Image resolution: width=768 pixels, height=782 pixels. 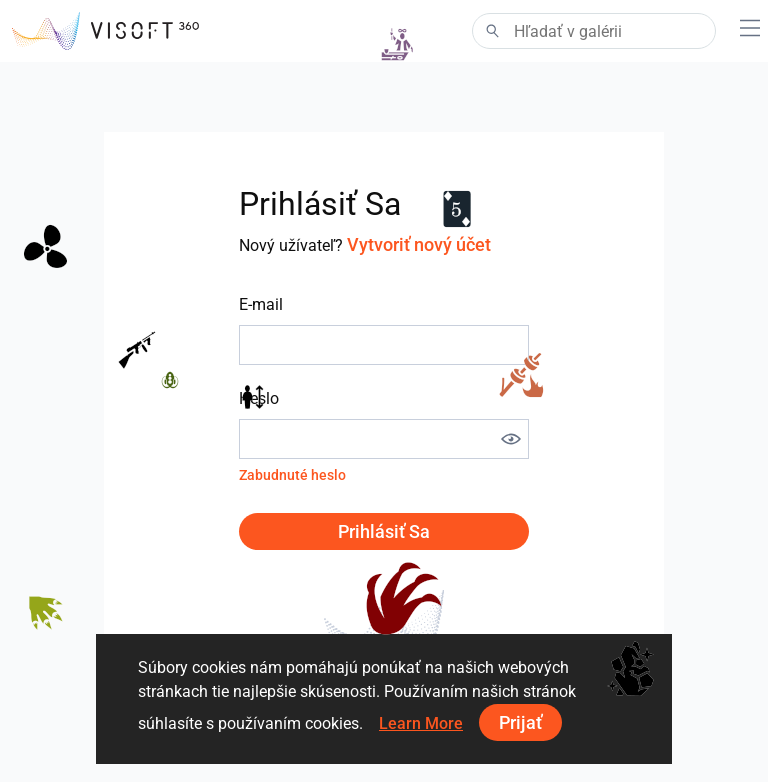 I want to click on collect ore or mining resources, so click(x=630, y=668).